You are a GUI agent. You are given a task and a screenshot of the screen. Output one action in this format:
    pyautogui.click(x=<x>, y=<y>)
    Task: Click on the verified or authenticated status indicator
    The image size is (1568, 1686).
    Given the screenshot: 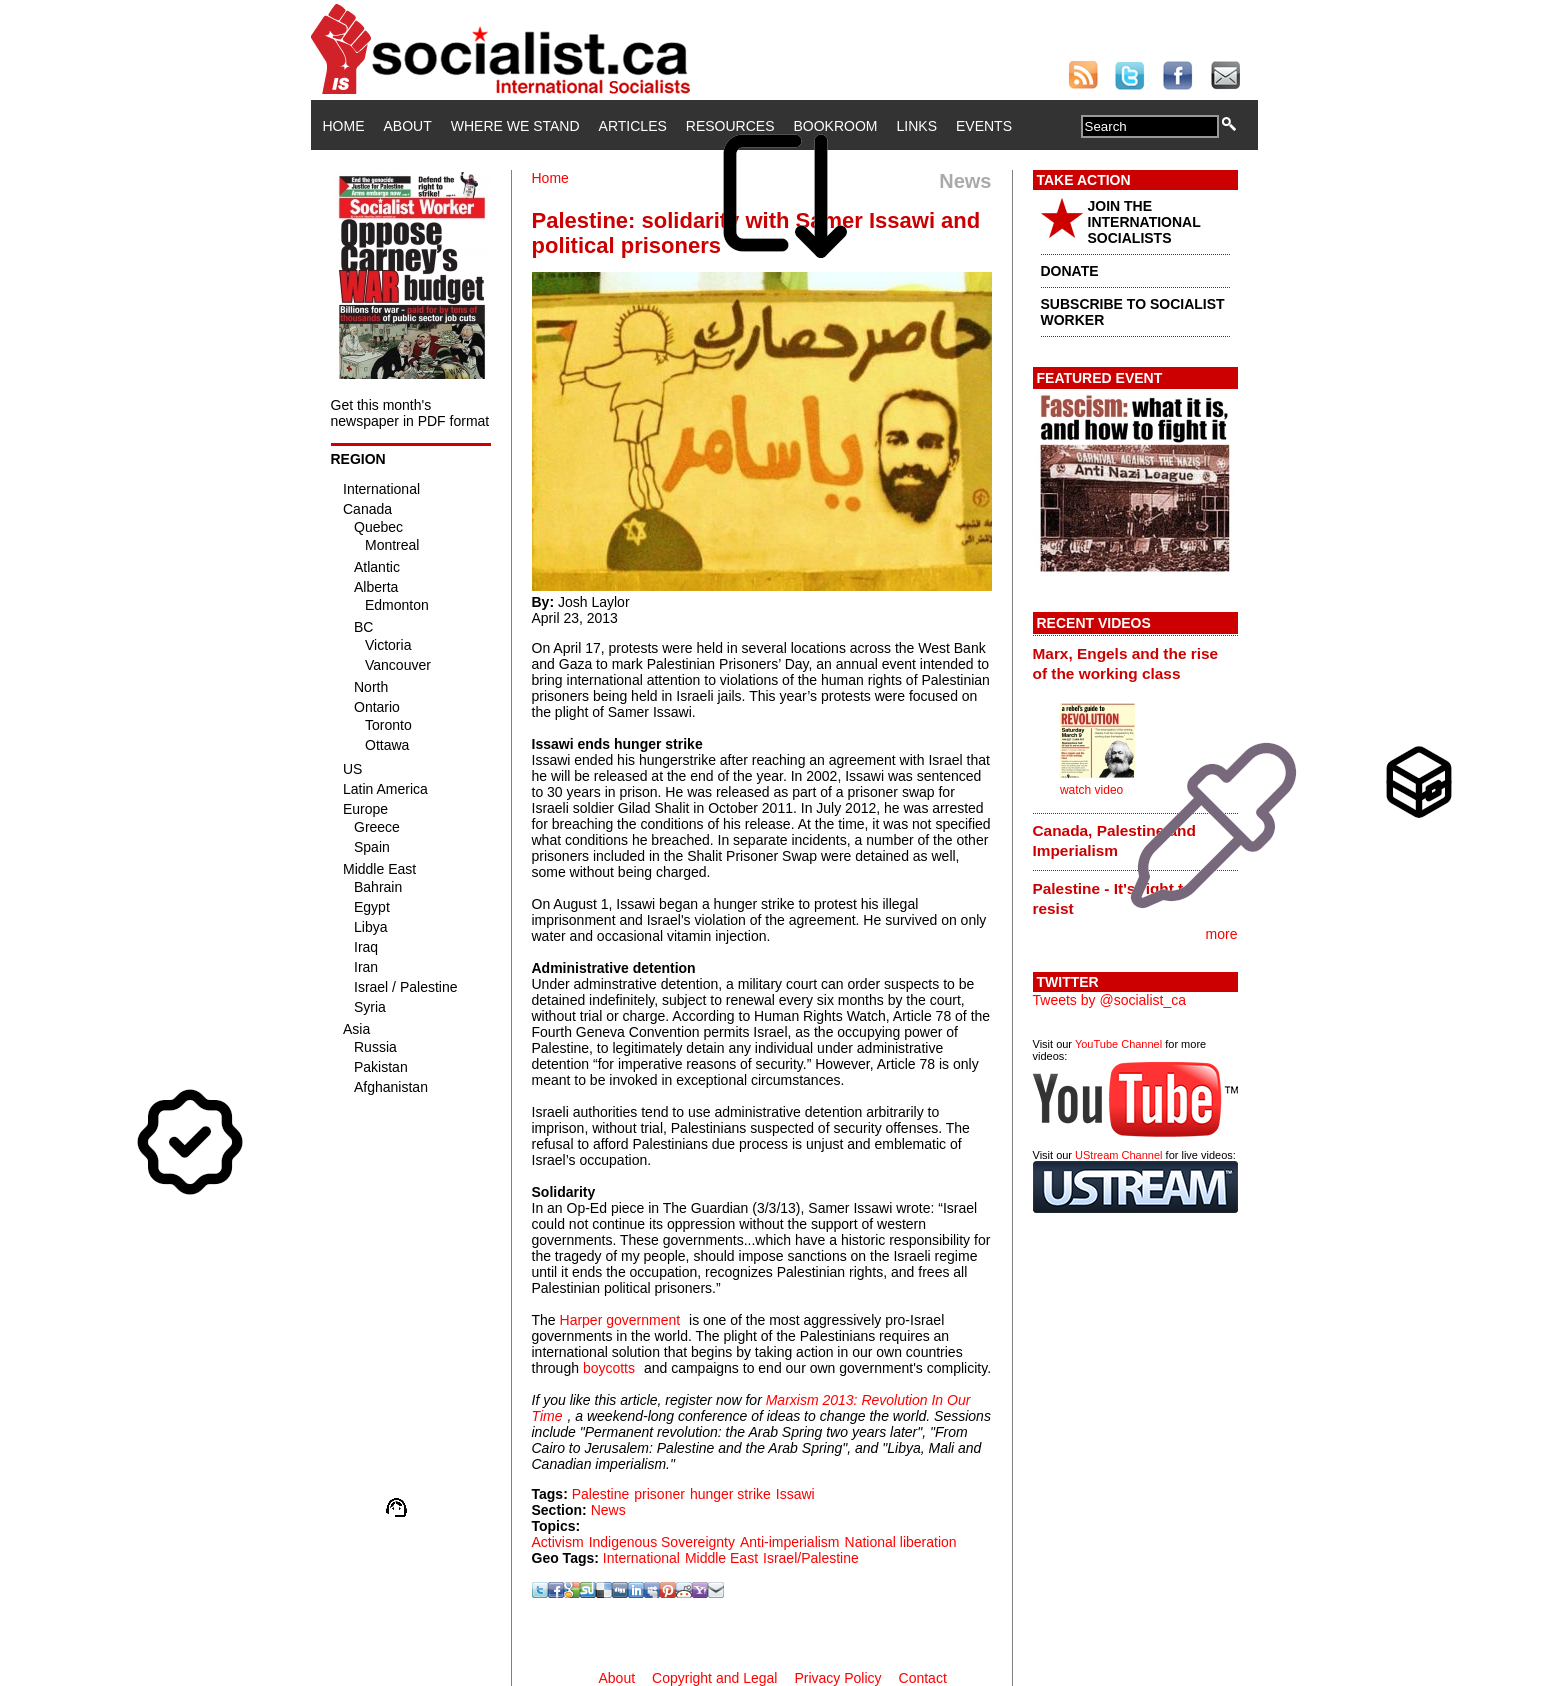 What is the action you would take?
    pyautogui.click(x=190, y=1142)
    